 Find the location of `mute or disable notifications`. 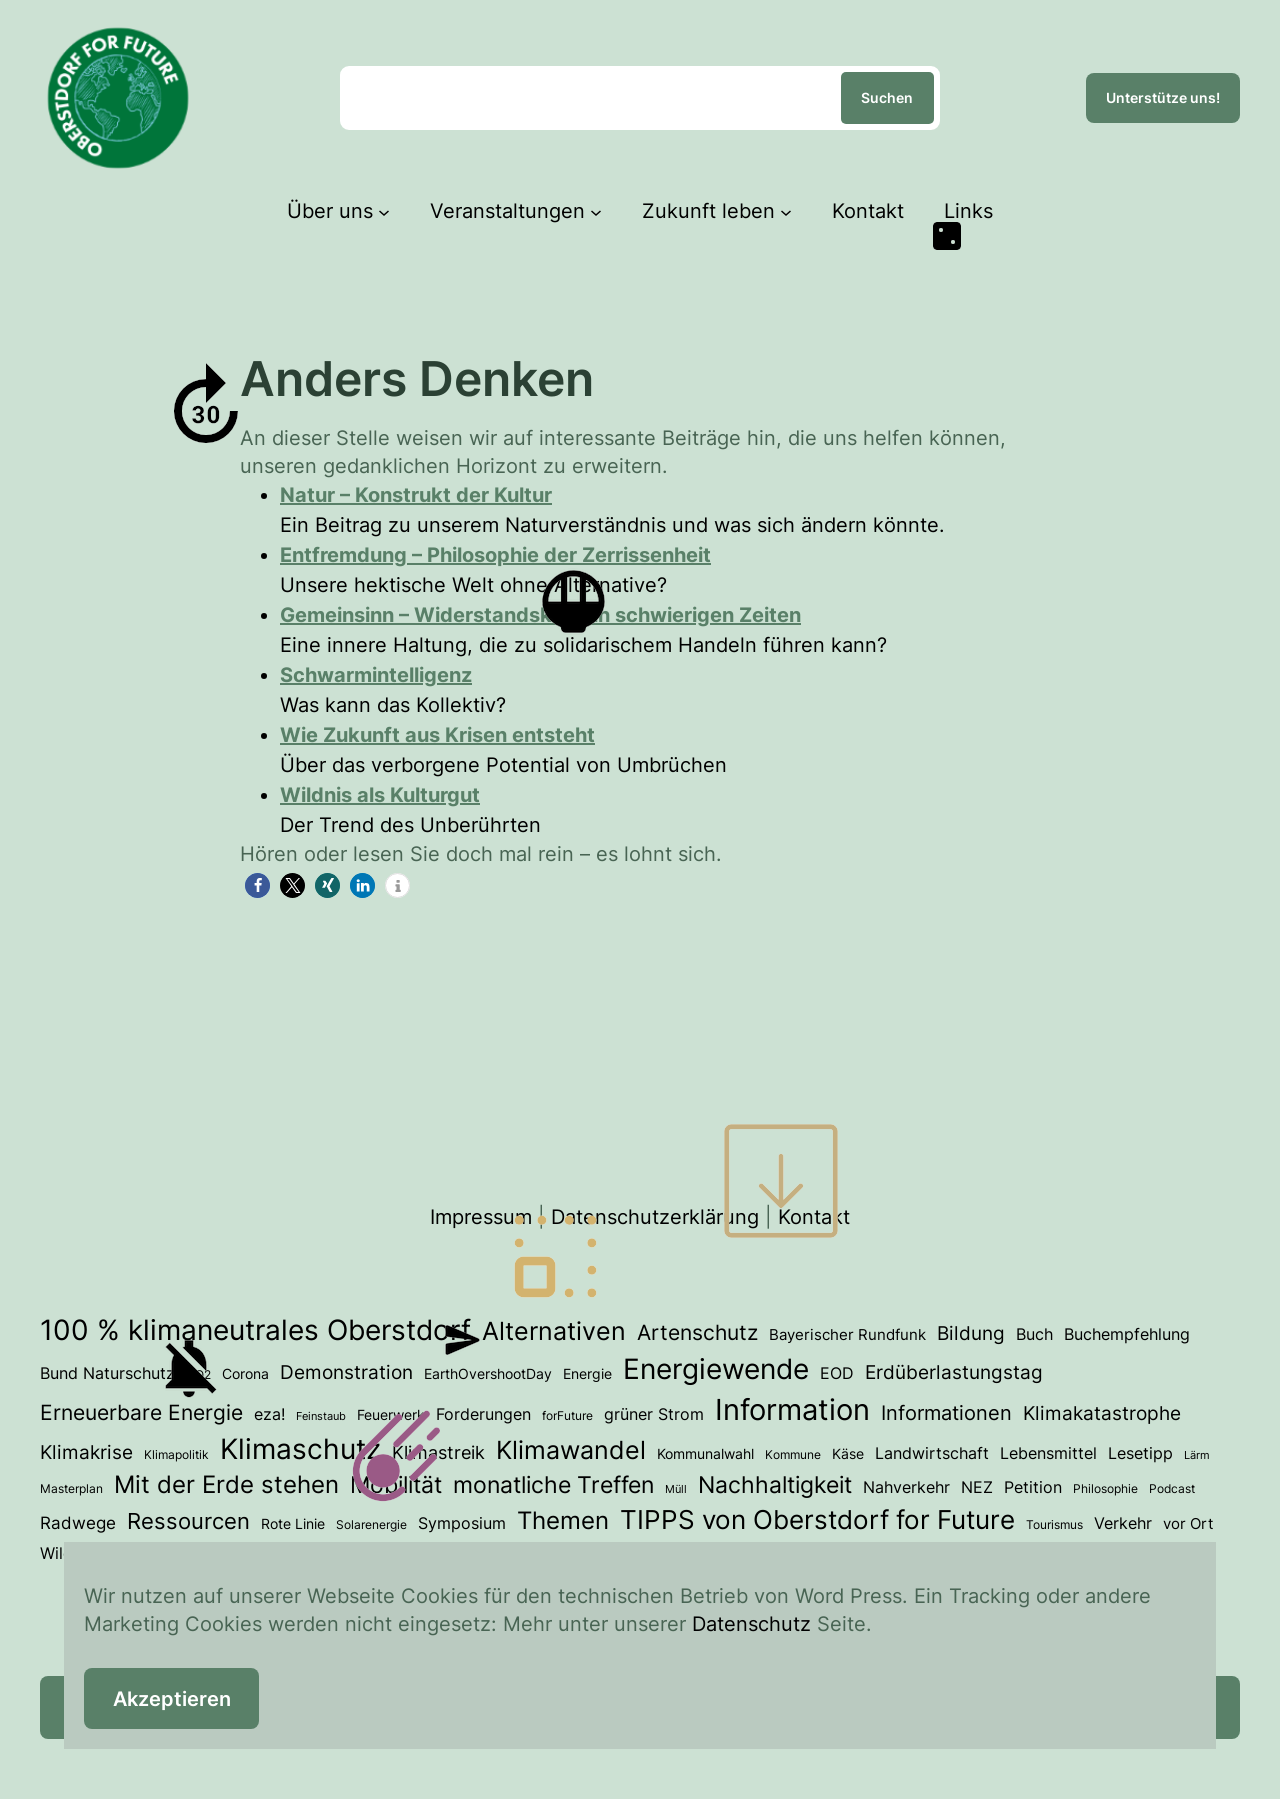

mute or disable notifications is located at coordinates (189, 1368).